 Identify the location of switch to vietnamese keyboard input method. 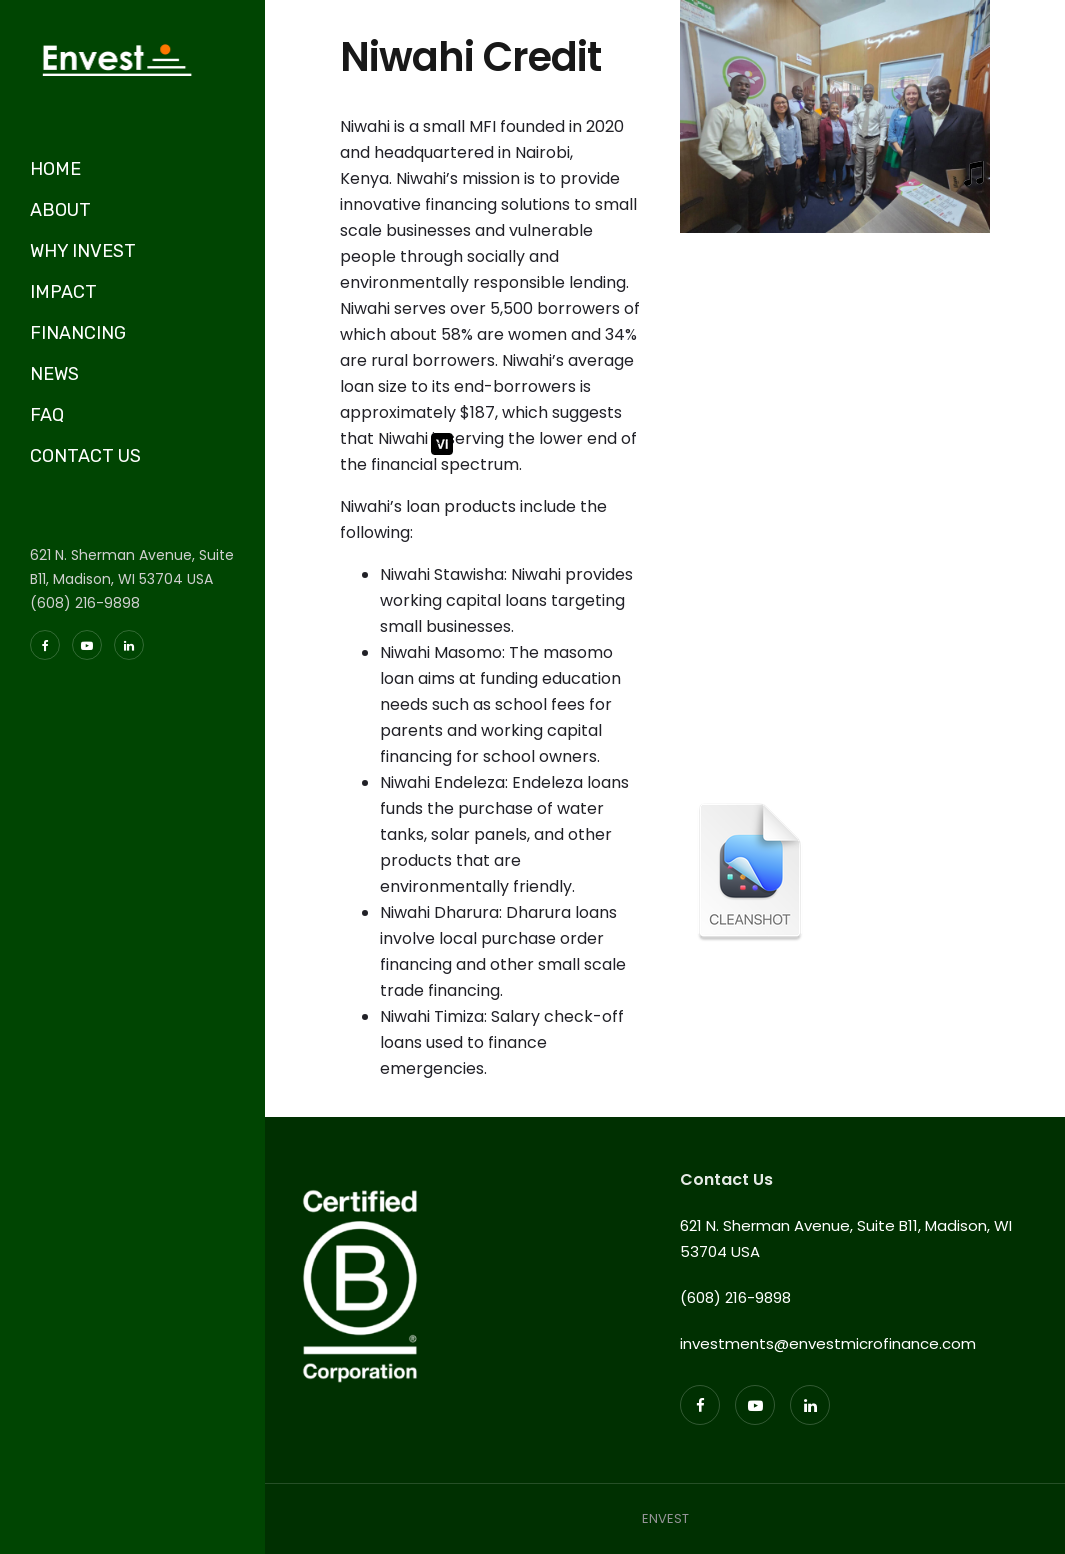
(442, 444).